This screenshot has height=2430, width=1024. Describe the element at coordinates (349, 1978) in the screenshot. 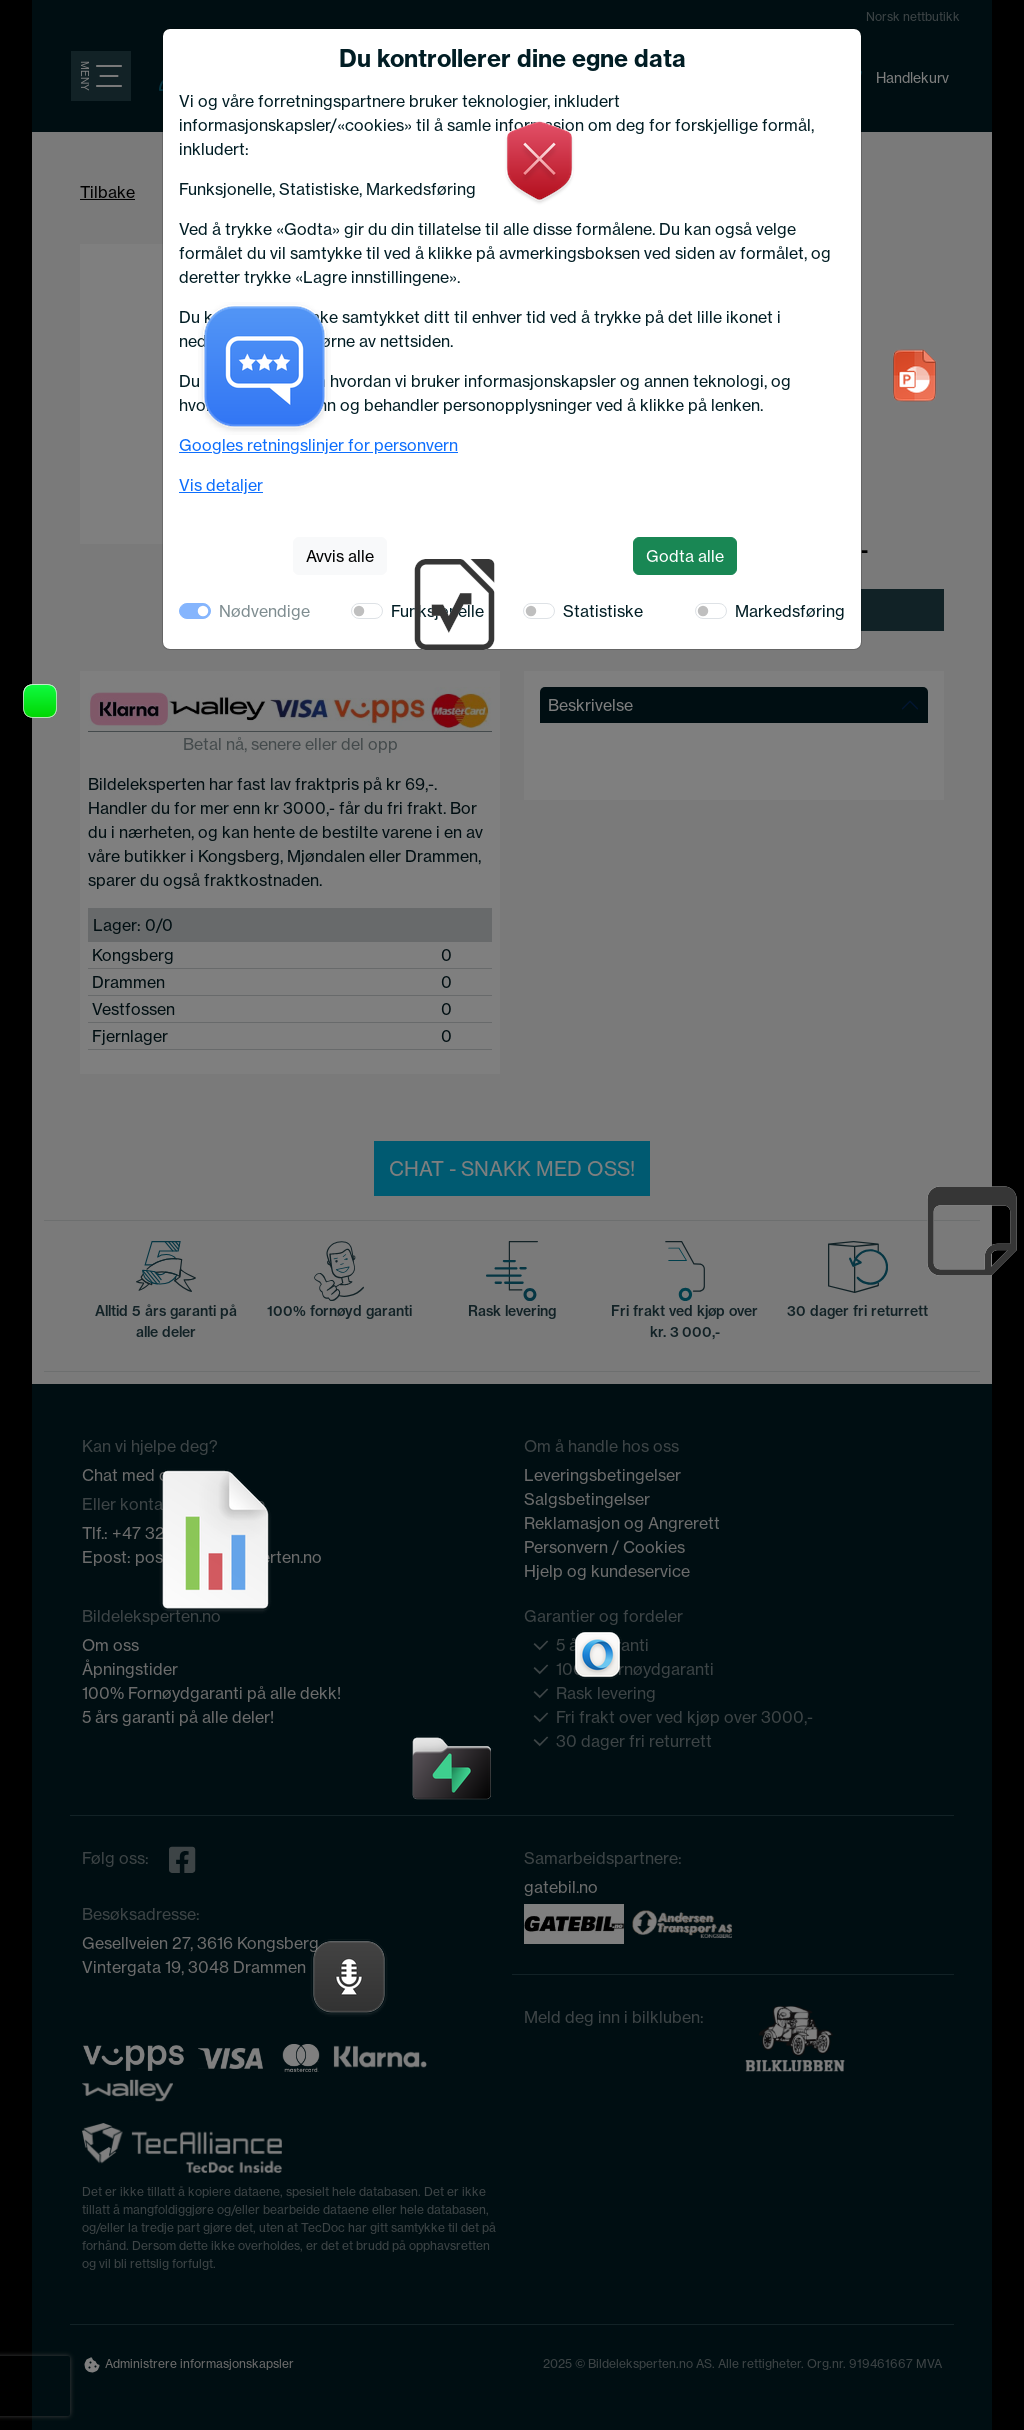

I see `open podcast or audio recording app` at that location.